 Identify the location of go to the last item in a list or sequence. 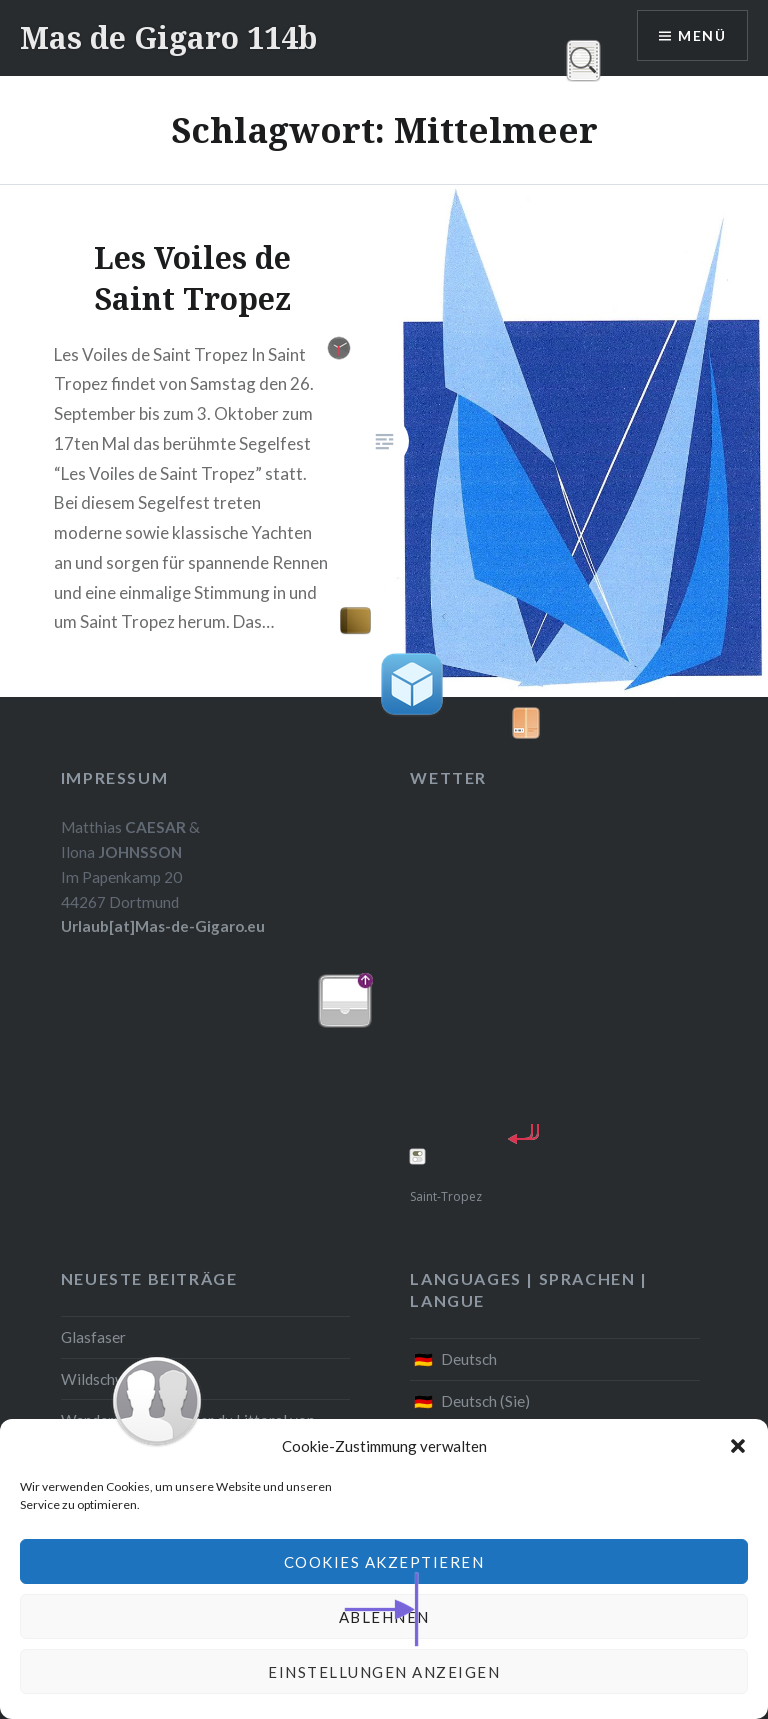
(381, 1609).